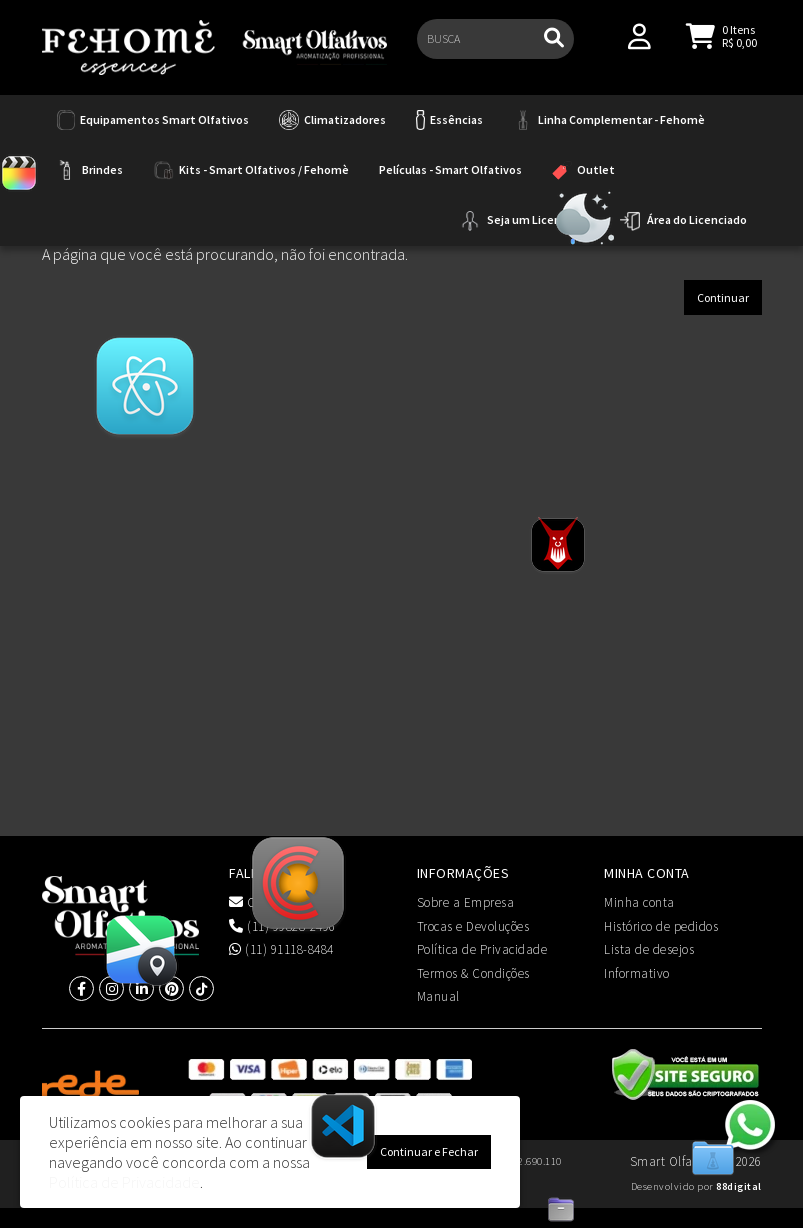 This screenshot has width=803, height=1228. Describe the element at coordinates (140, 949) in the screenshot. I see `open Google Maps` at that location.